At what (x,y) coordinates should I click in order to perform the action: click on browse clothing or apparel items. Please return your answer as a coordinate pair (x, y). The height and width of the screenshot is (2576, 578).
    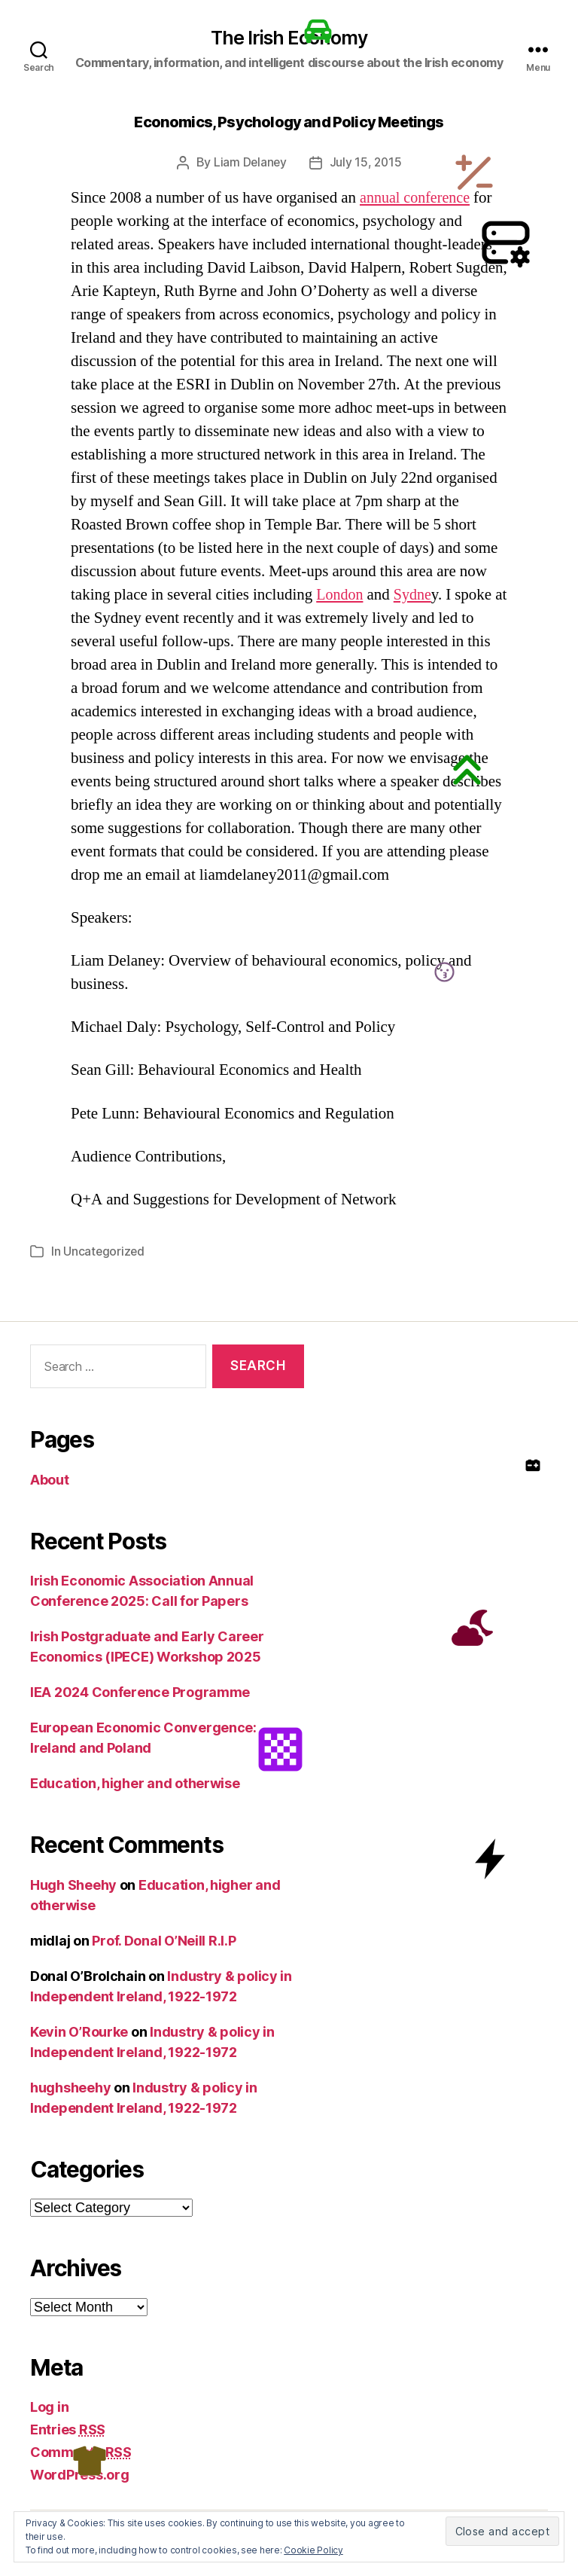
    Looking at the image, I should click on (90, 2461).